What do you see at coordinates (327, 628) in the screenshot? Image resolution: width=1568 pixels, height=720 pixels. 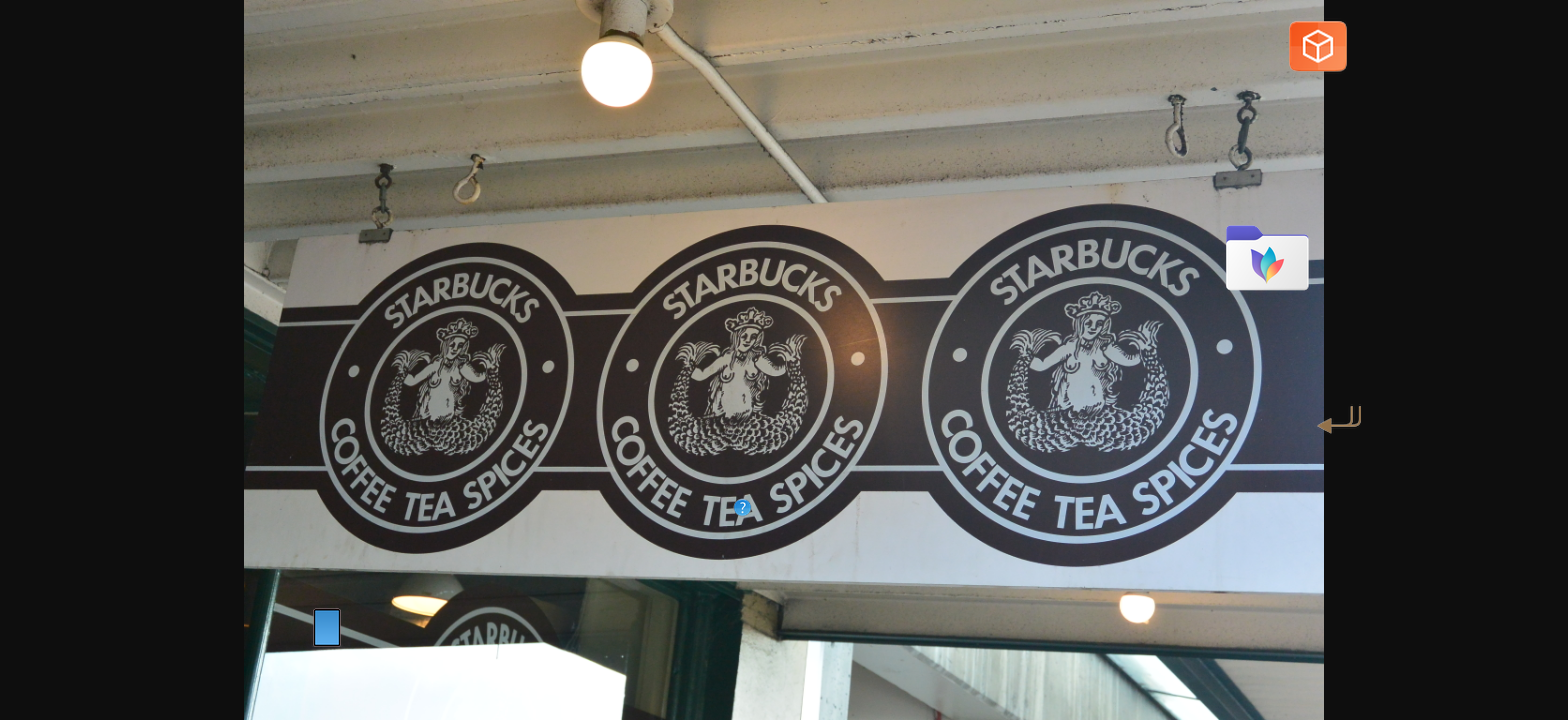 I see `connected iPad device` at bounding box center [327, 628].